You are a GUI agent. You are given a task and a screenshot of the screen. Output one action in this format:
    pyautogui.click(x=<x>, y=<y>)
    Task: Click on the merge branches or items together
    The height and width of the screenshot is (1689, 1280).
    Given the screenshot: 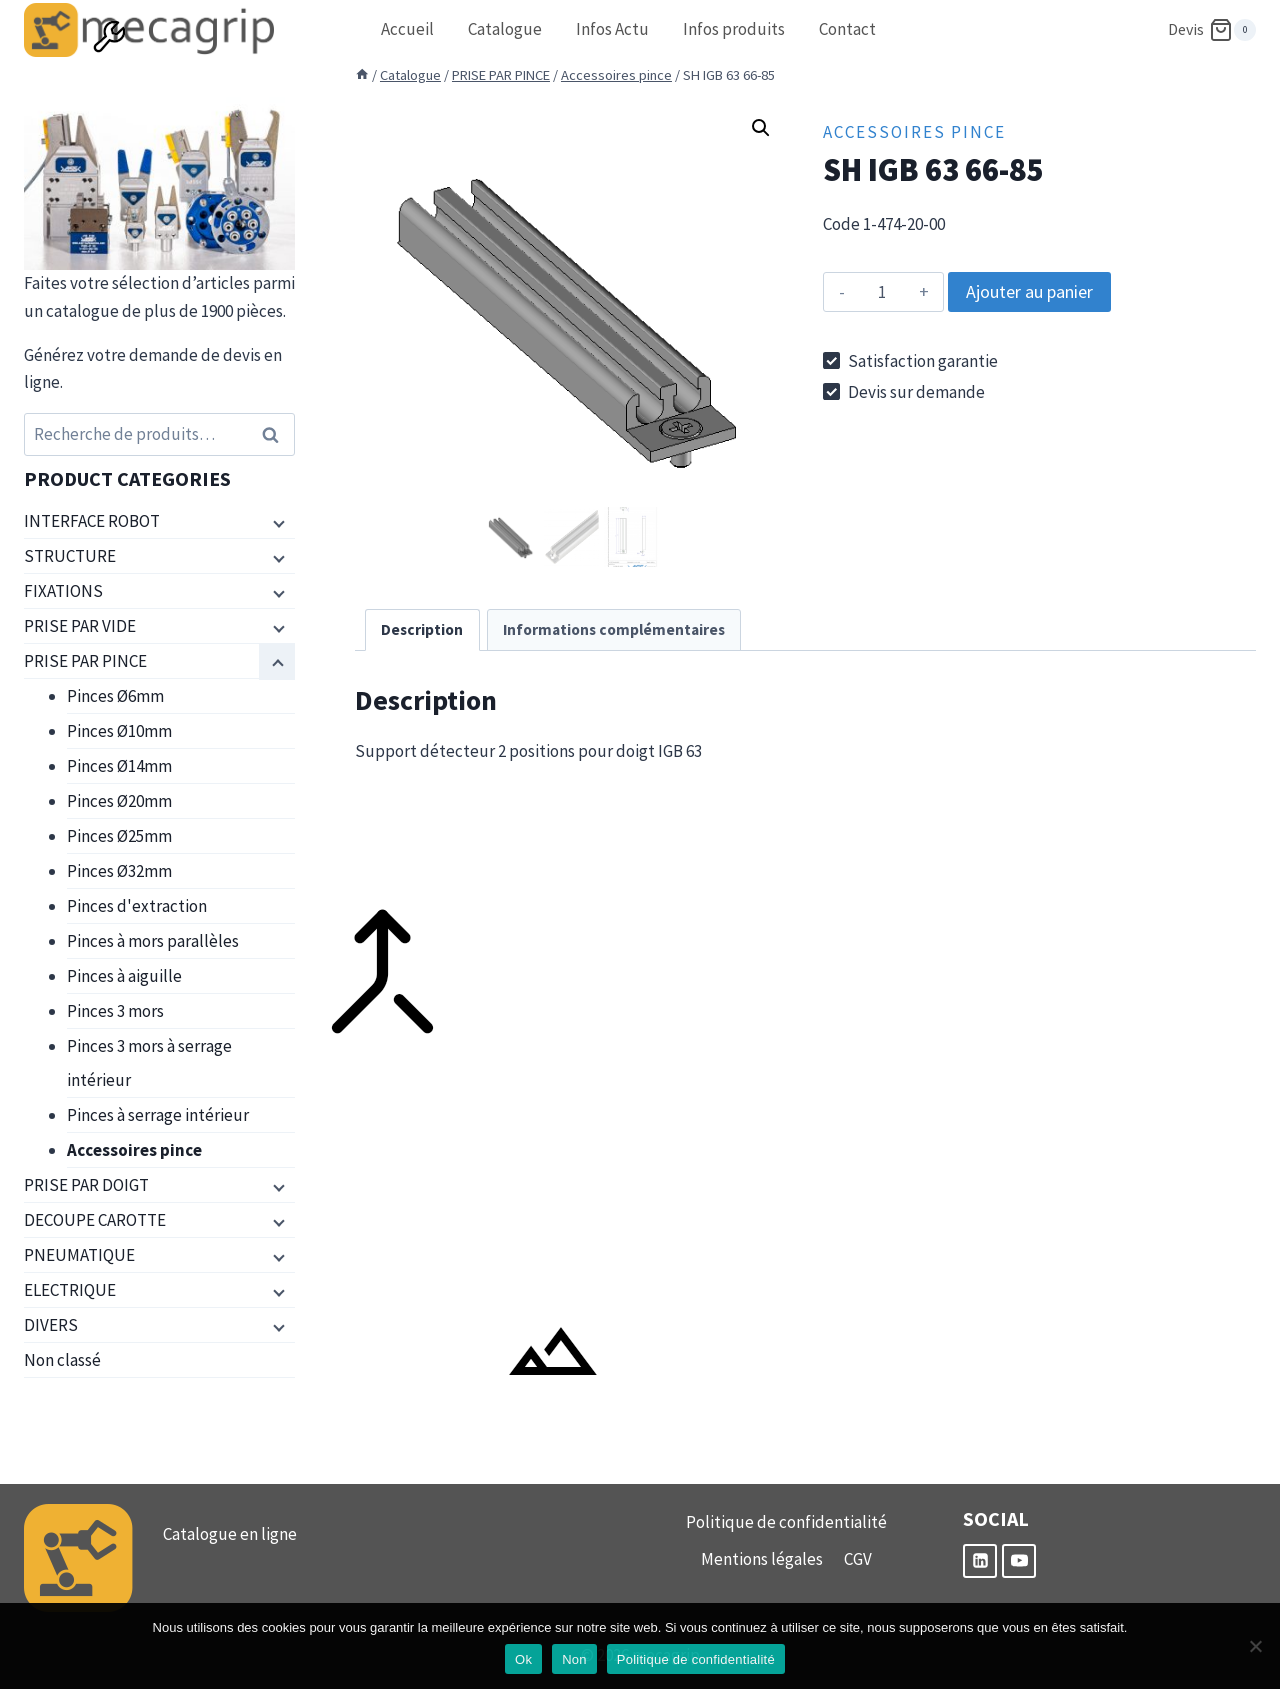 What is the action you would take?
    pyautogui.click(x=382, y=971)
    